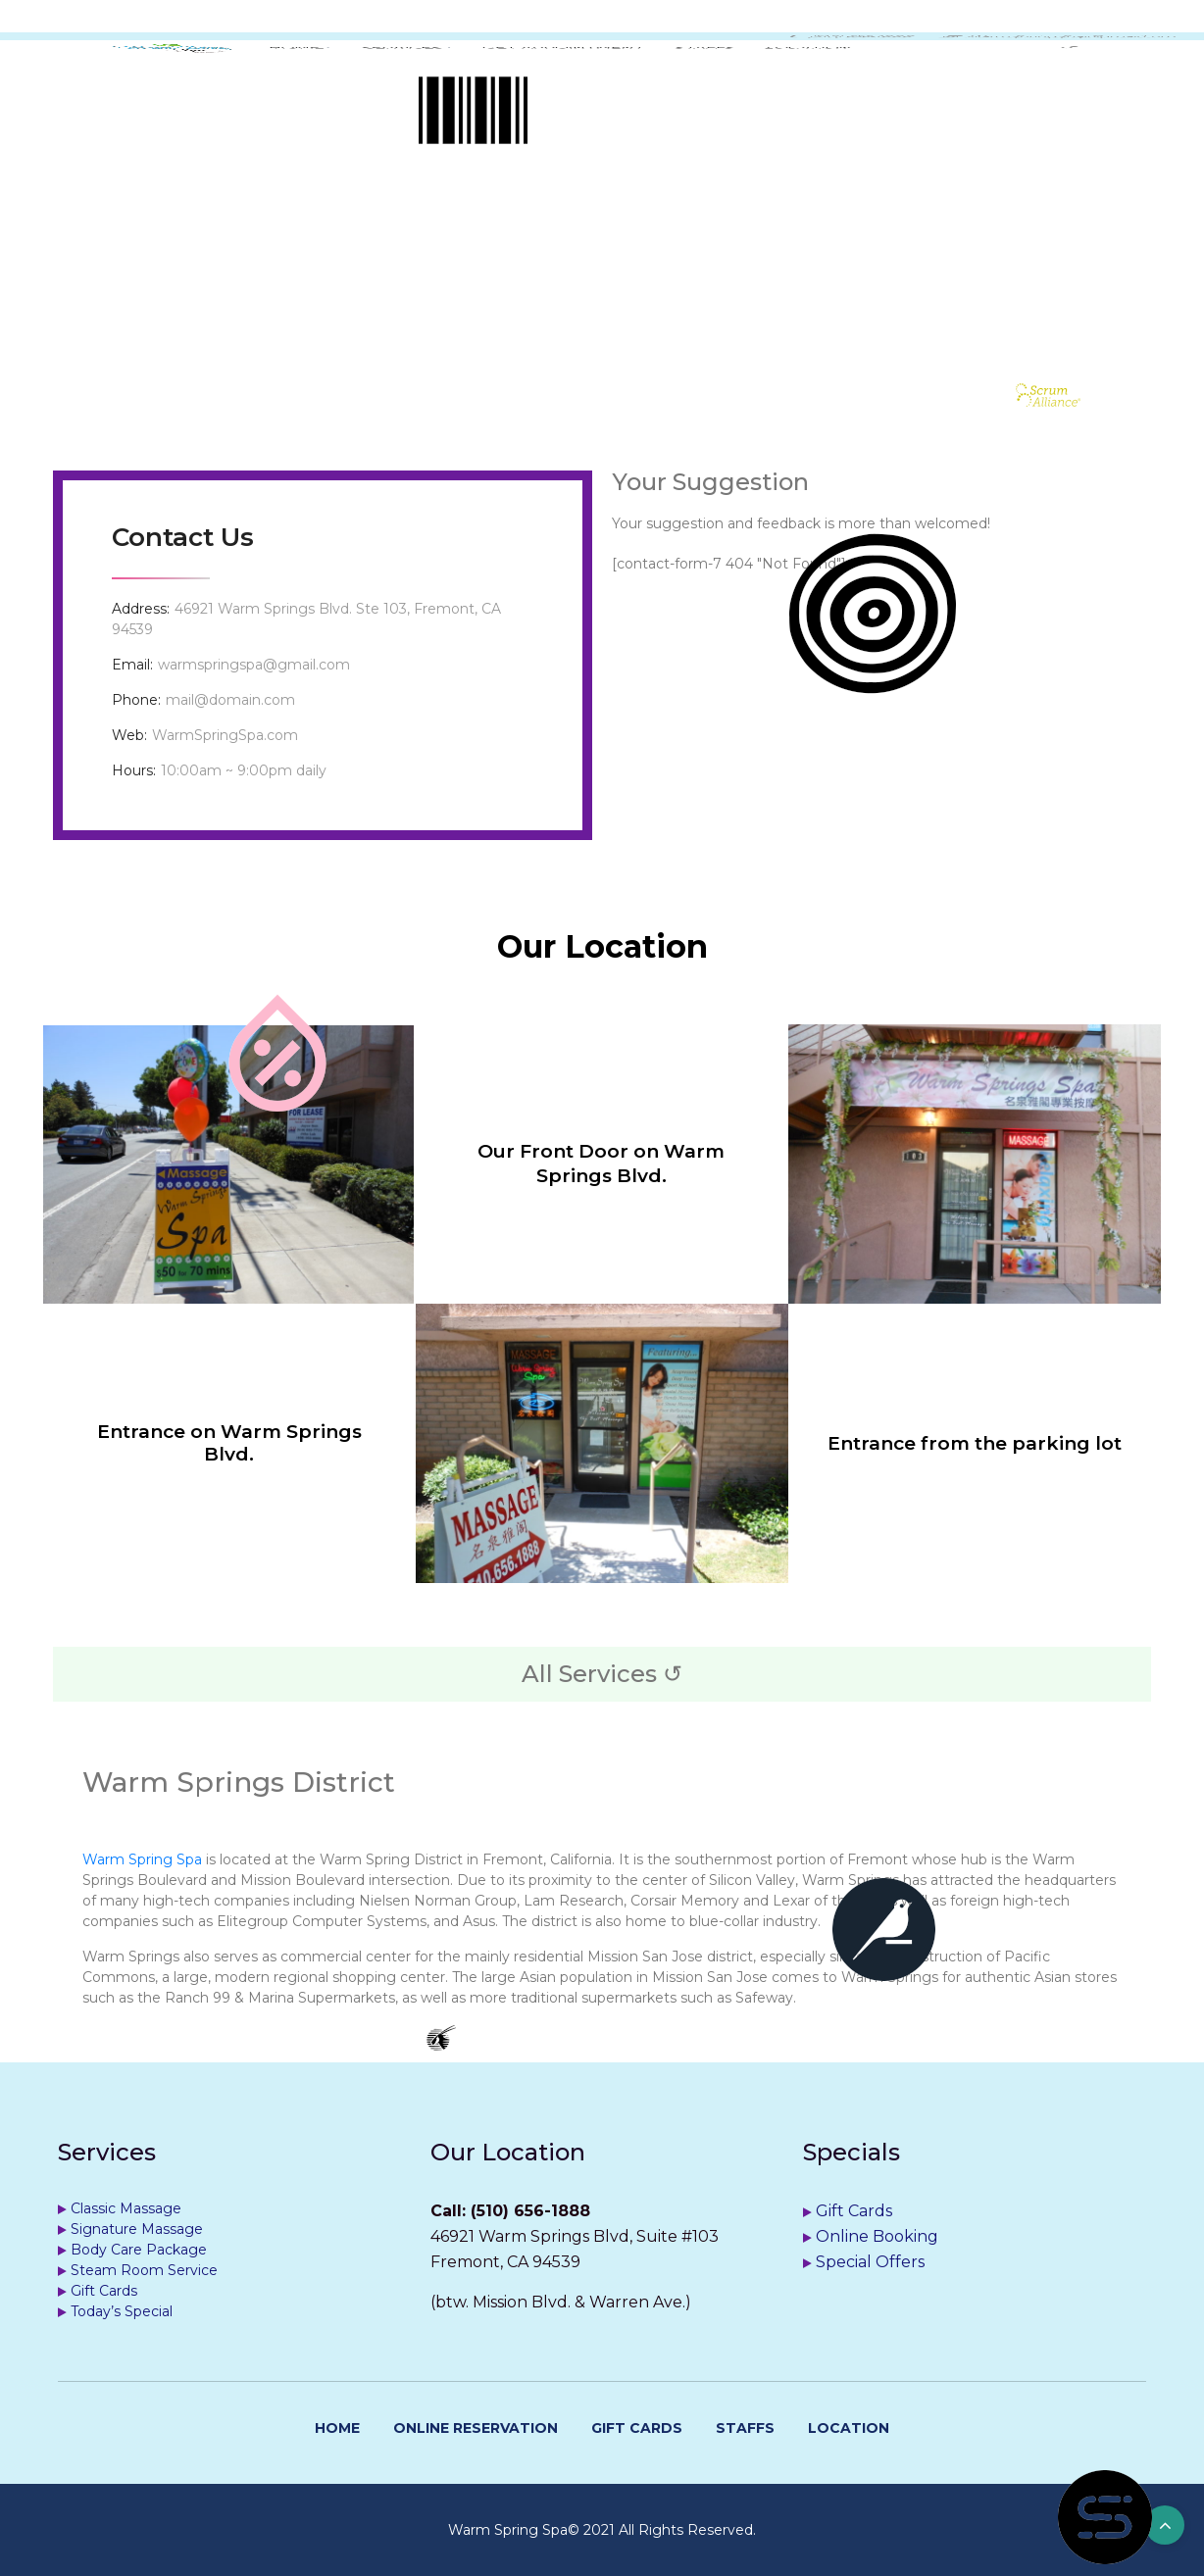 The width and height of the screenshot is (1204, 2576). Describe the element at coordinates (1105, 2517) in the screenshot. I see `sanic web framework logo` at that location.